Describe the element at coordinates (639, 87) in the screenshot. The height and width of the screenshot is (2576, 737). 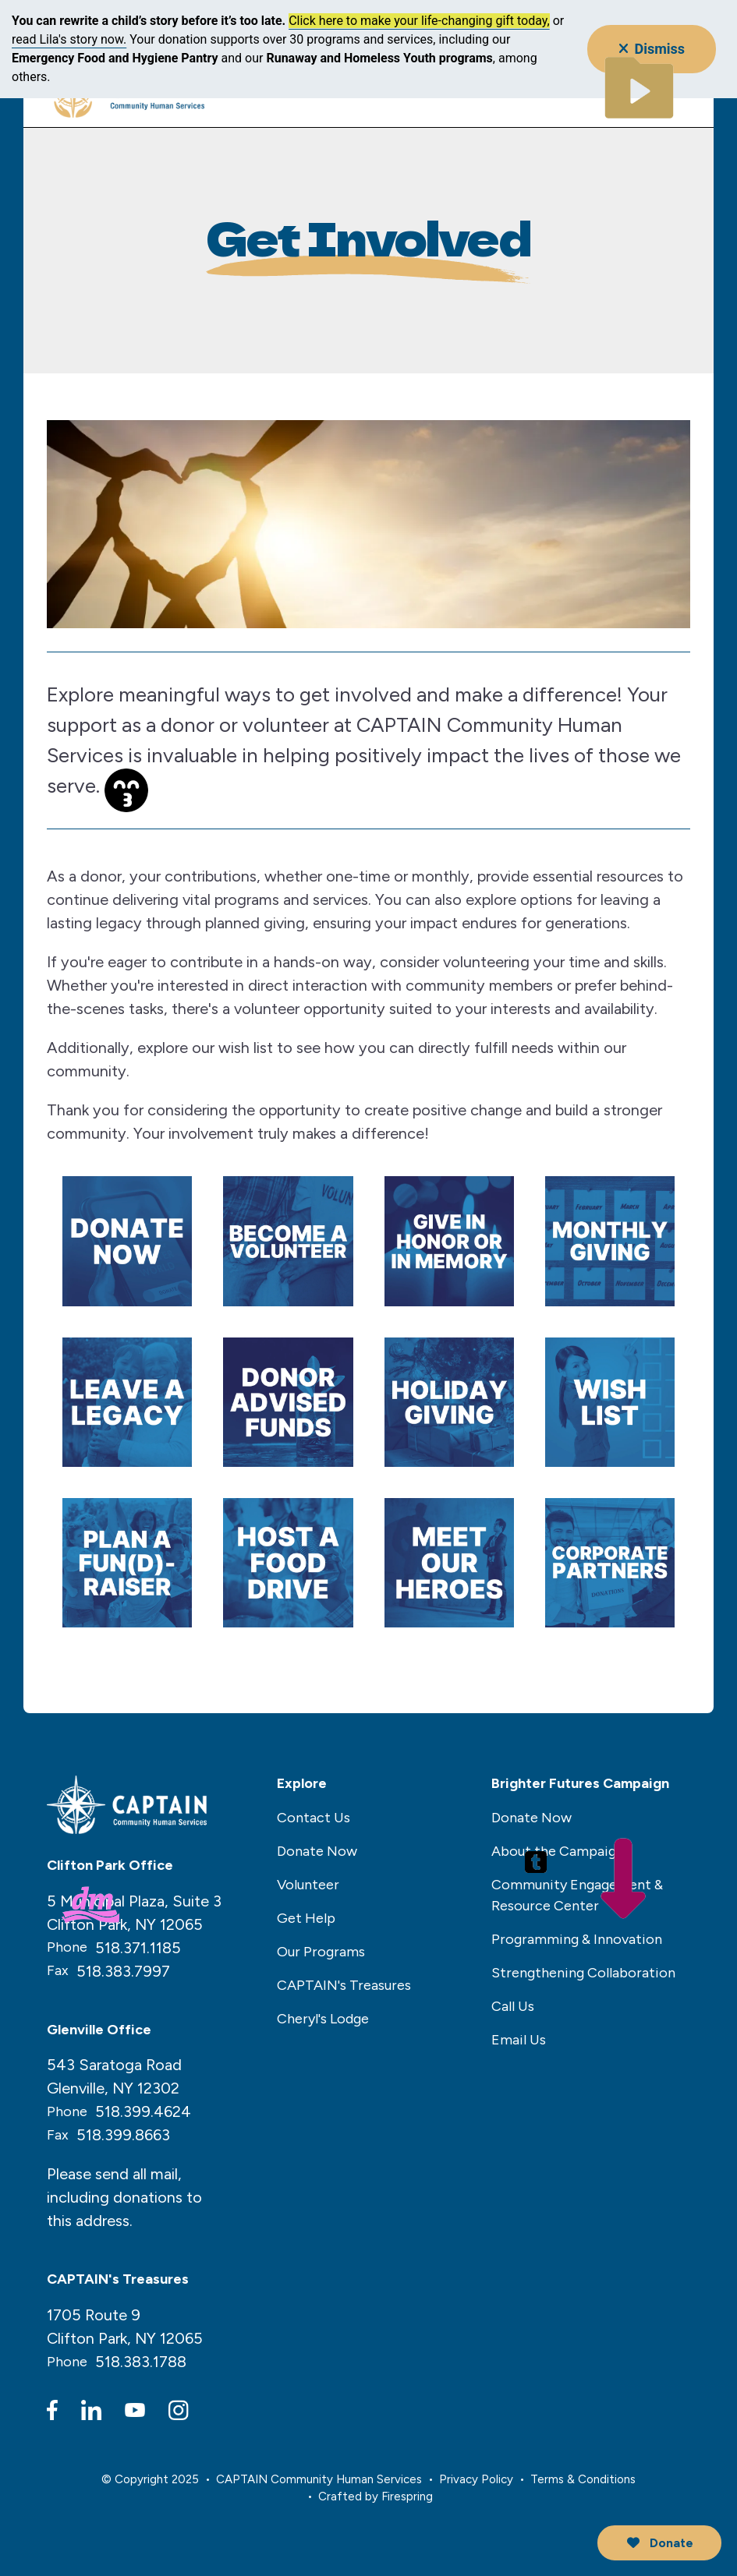
I see `open video folder` at that location.